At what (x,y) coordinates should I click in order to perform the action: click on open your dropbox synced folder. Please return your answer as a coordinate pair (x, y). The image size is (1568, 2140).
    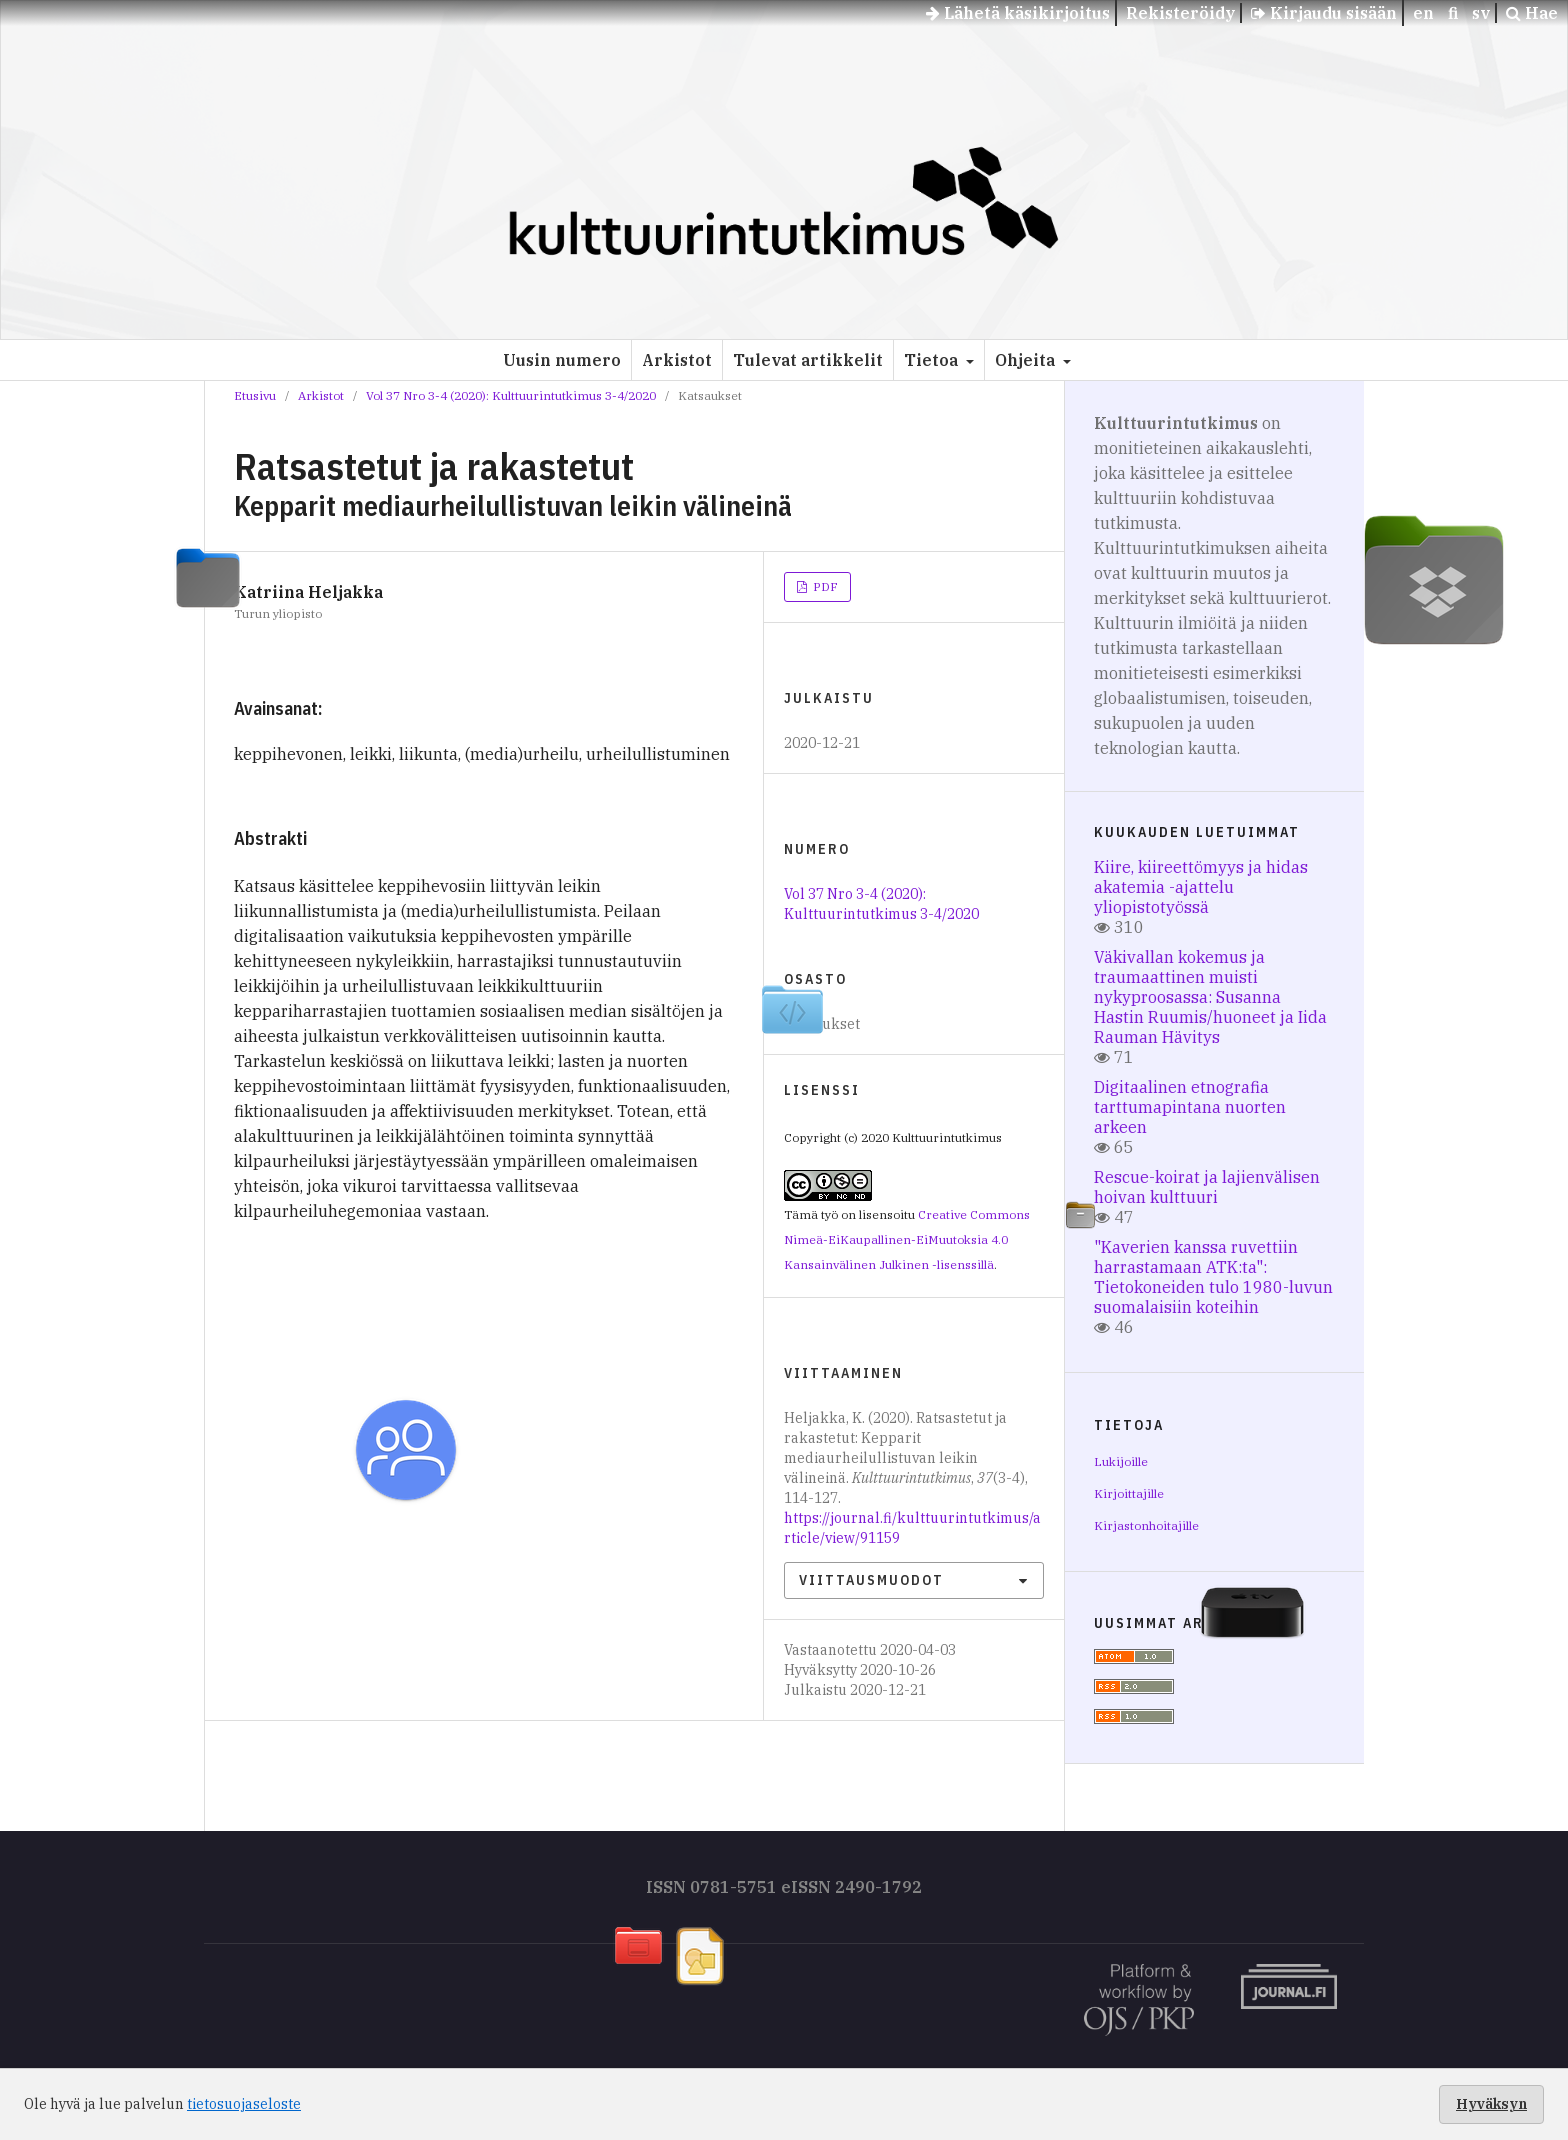
    Looking at the image, I should click on (1434, 580).